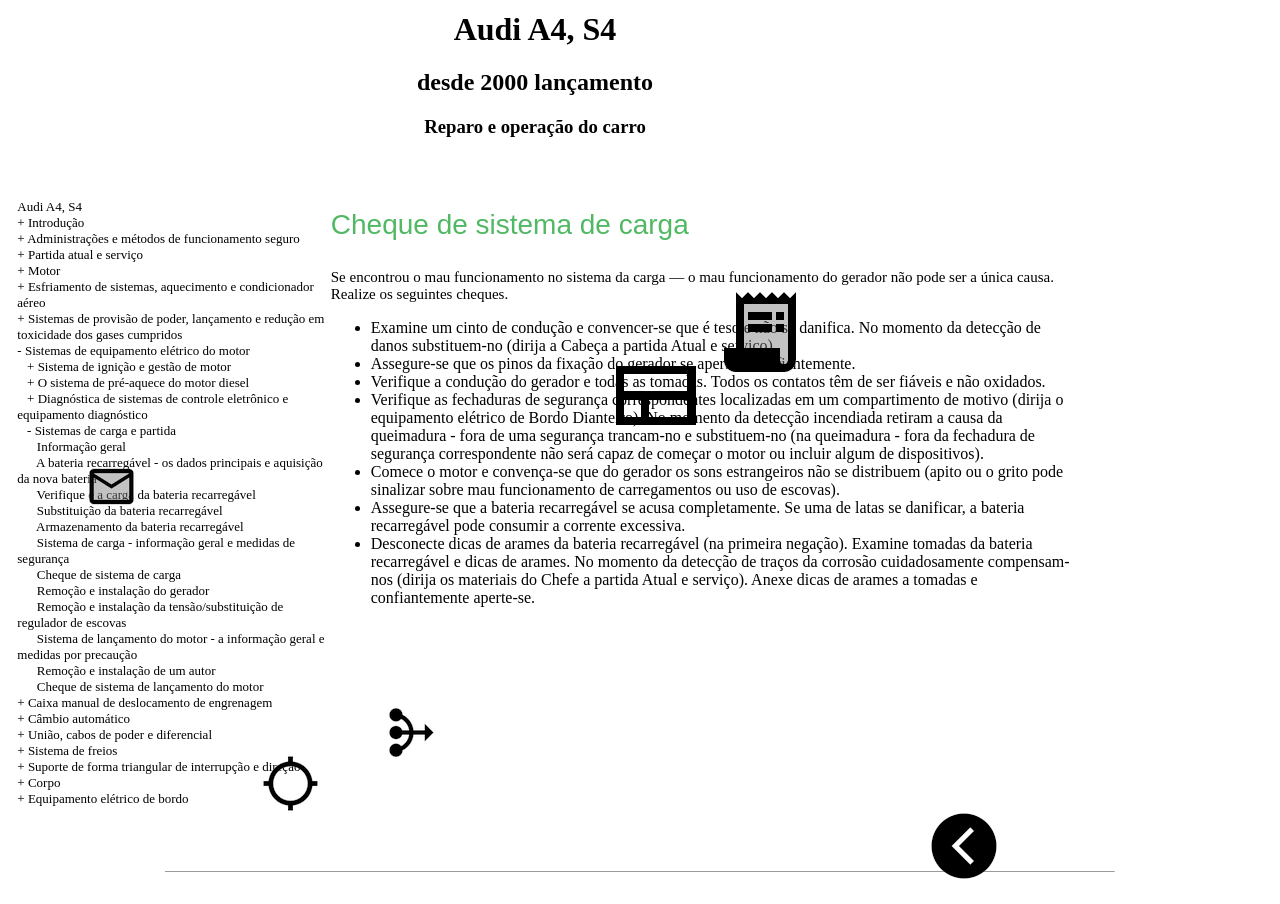 This screenshot has width=1280, height=904. What do you see at coordinates (653, 395) in the screenshot?
I see `switch to compact view layout` at bounding box center [653, 395].